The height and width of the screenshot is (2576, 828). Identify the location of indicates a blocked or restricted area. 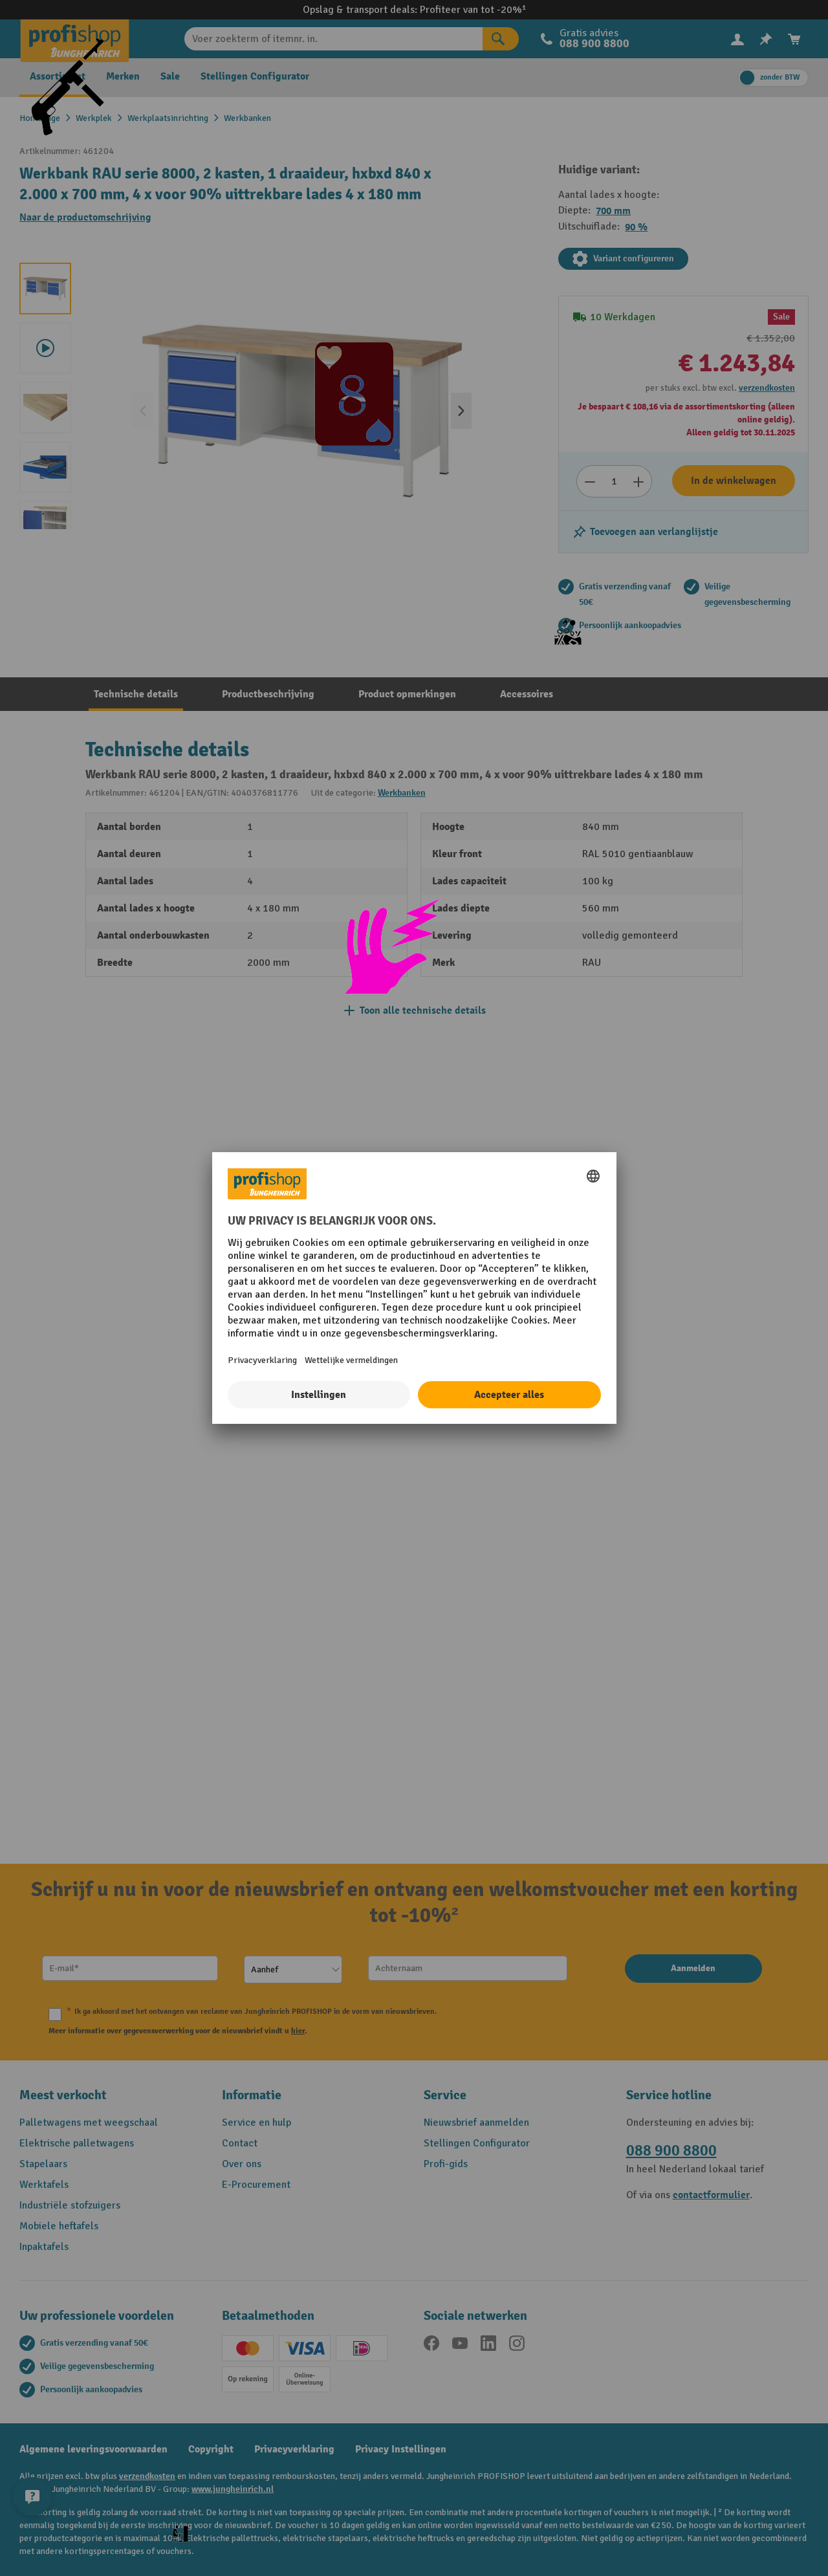
(568, 631).